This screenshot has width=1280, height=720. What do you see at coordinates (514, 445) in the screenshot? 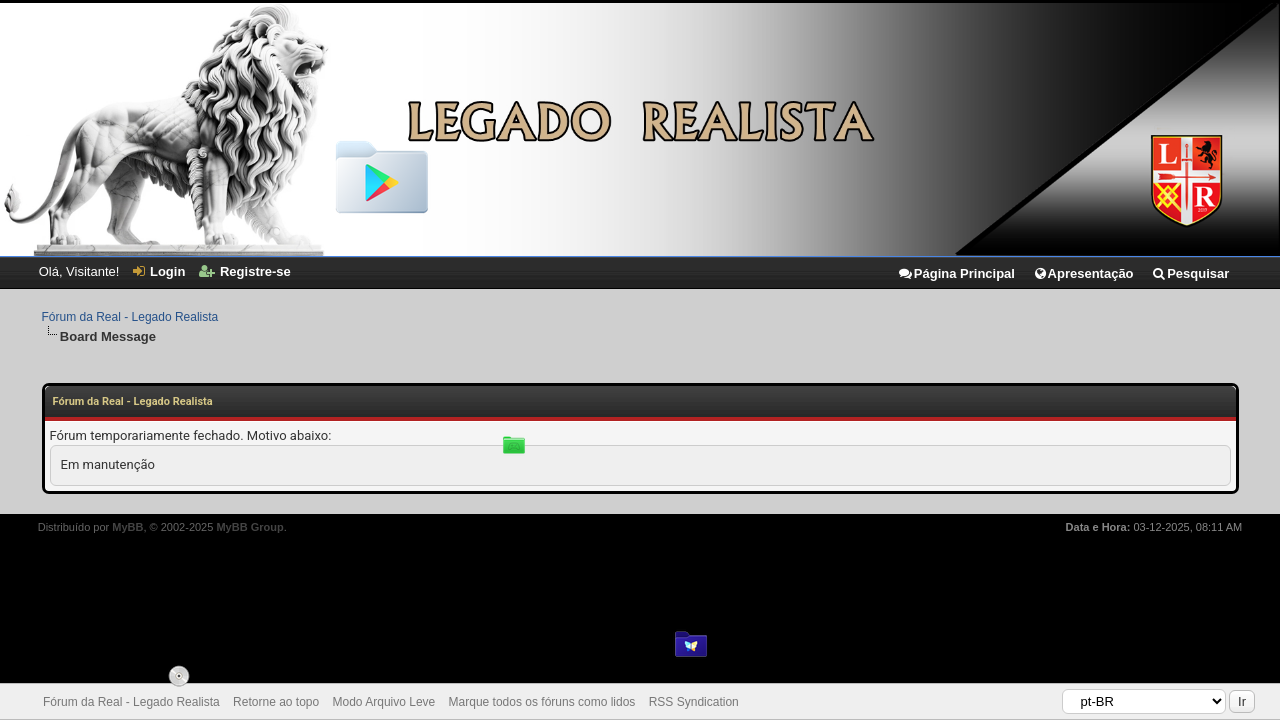
I see `open your games folder` at bounding box center [514, 445].